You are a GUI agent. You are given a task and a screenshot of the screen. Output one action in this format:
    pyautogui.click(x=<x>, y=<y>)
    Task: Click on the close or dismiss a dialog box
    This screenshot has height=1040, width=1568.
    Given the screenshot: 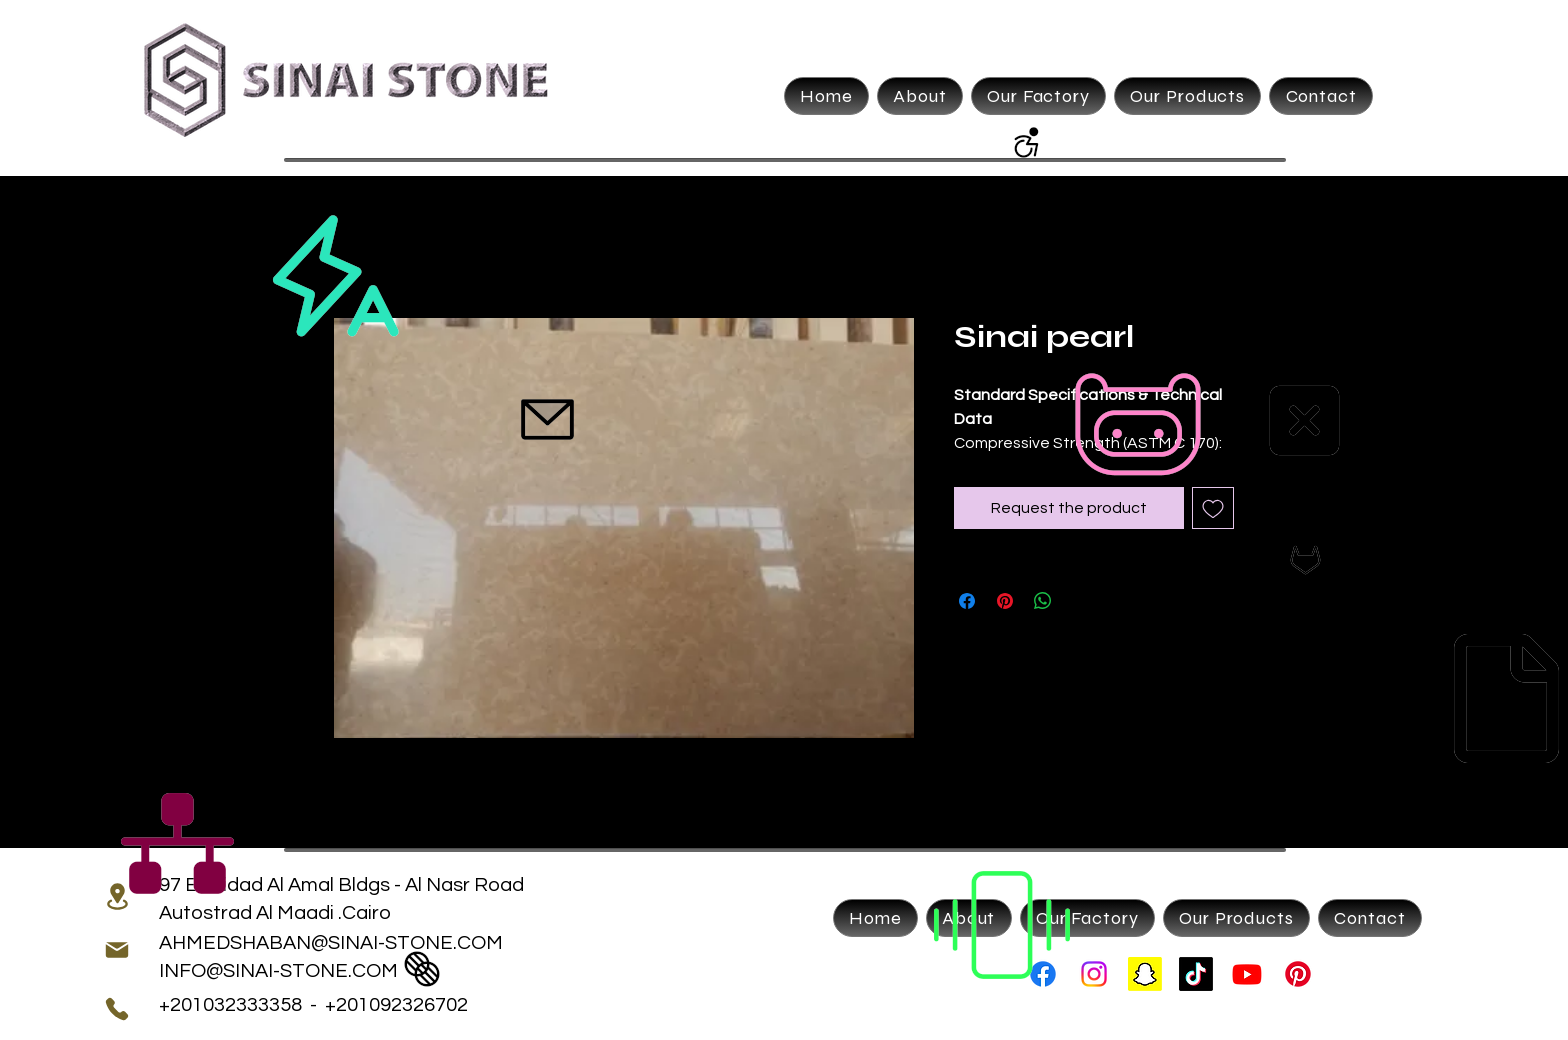 What is the action you would take?
    pyautogui.click(x=1304, y=420)
    